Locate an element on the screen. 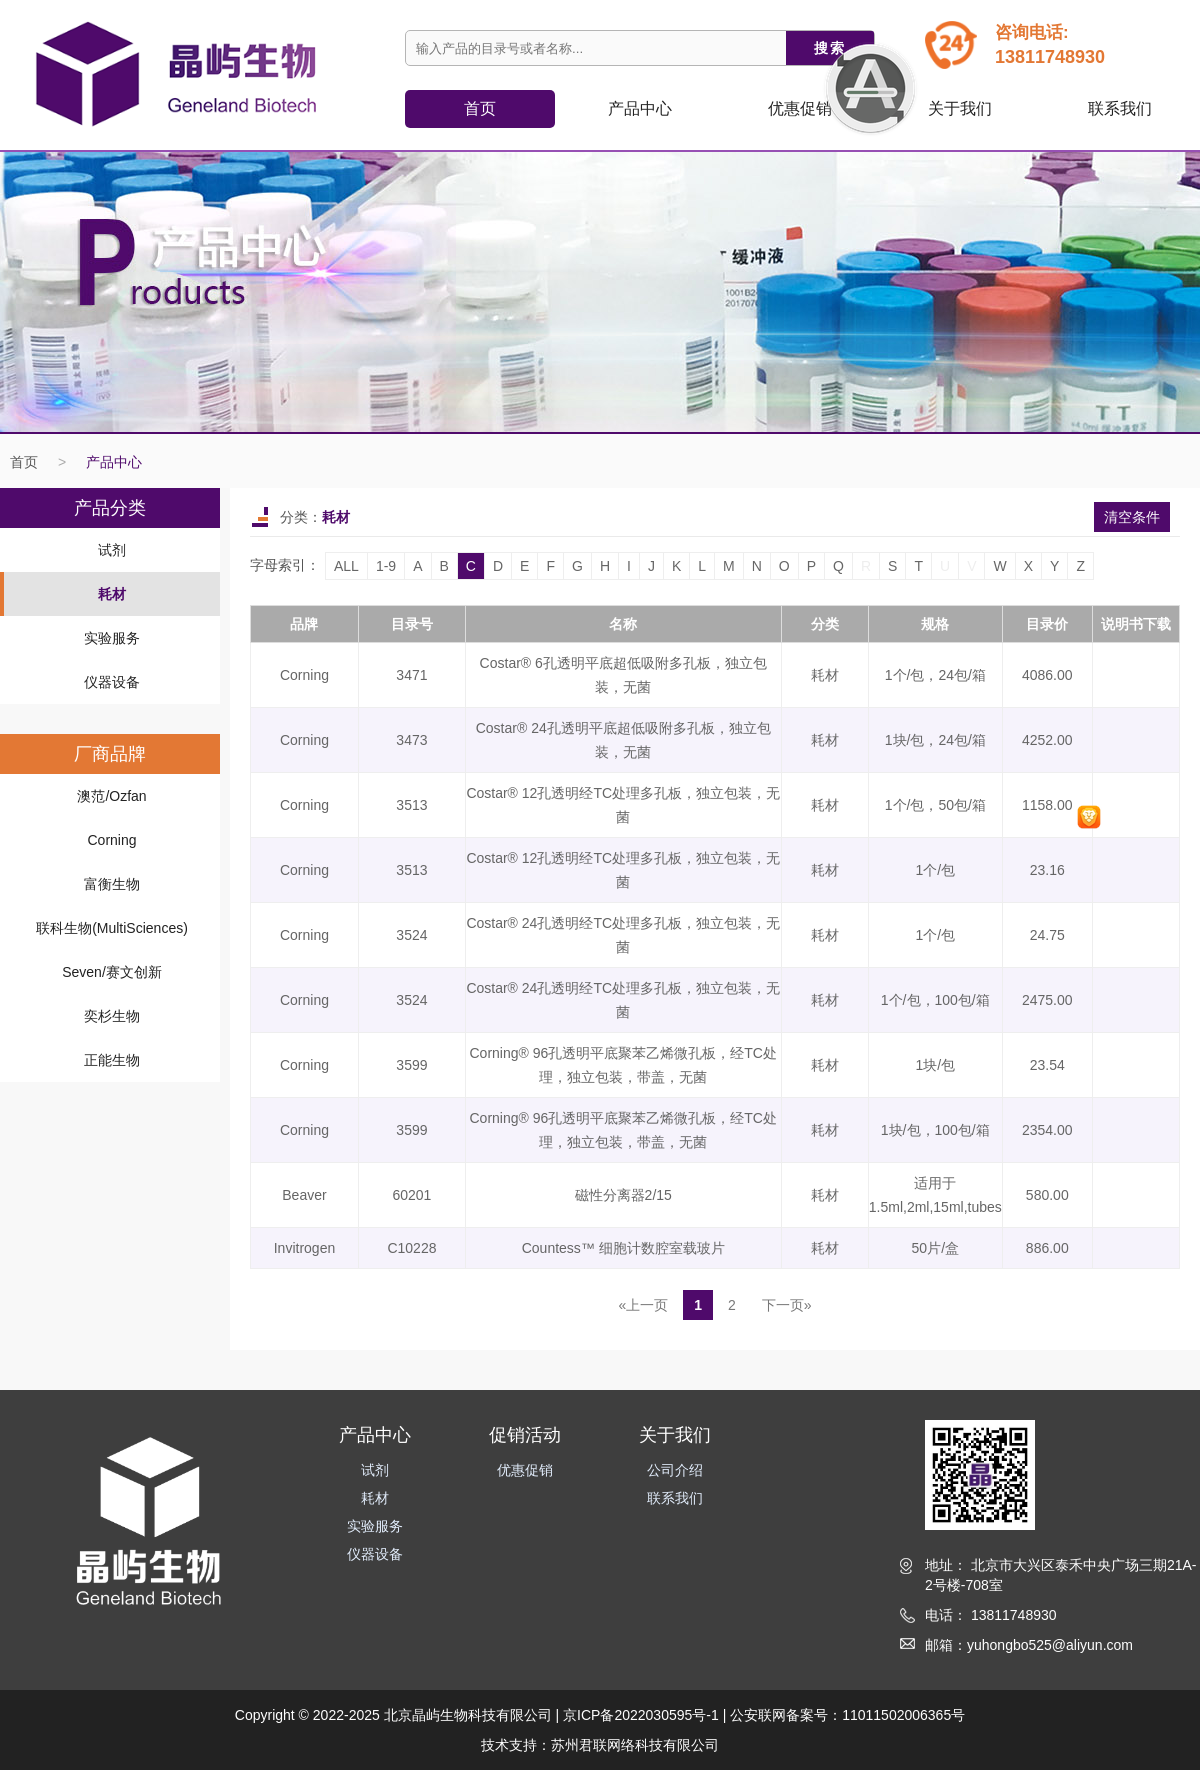 The width and height of the screenshot is (1200, 1770). open brave browser beta version is located at coordinates (1089, 817).